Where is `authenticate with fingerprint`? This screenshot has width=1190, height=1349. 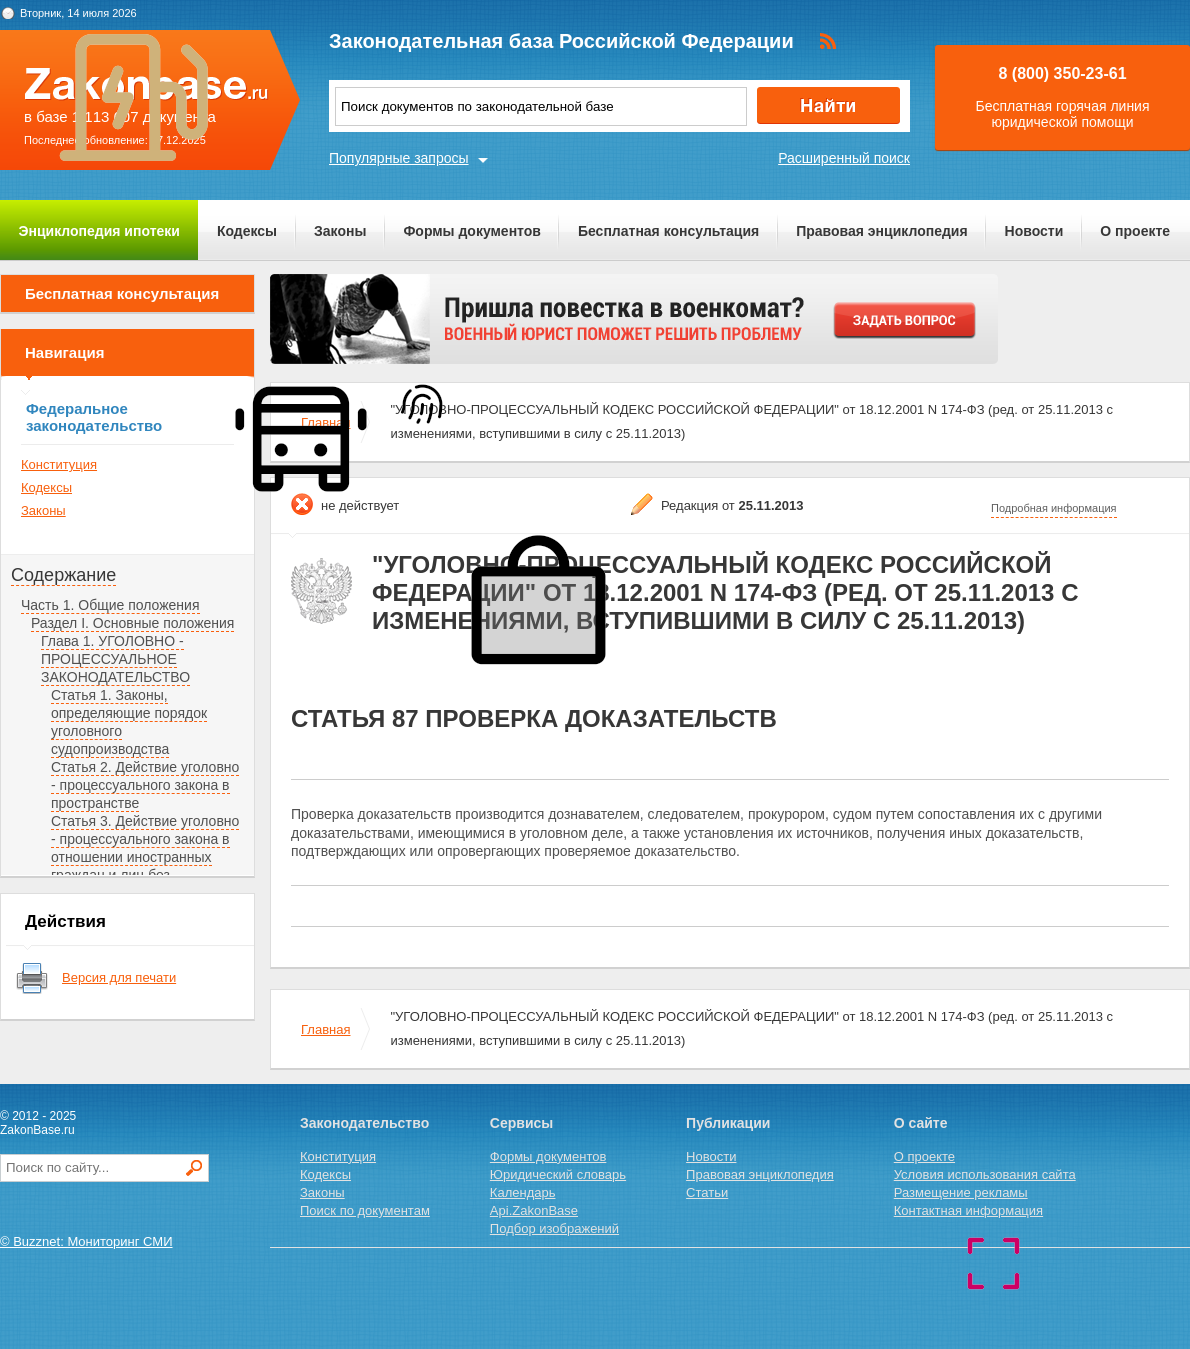 authenticate with fingerprint is located at coordinates (422, 404).